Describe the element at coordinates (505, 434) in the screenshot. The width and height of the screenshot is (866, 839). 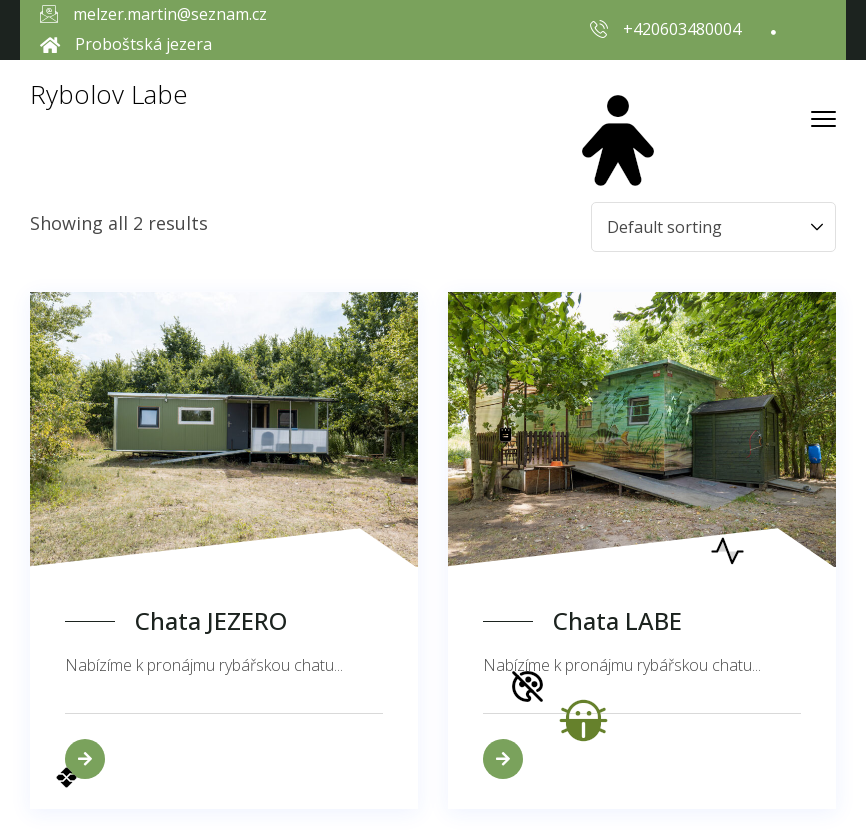
I see `open notepad or notes application` at that location.